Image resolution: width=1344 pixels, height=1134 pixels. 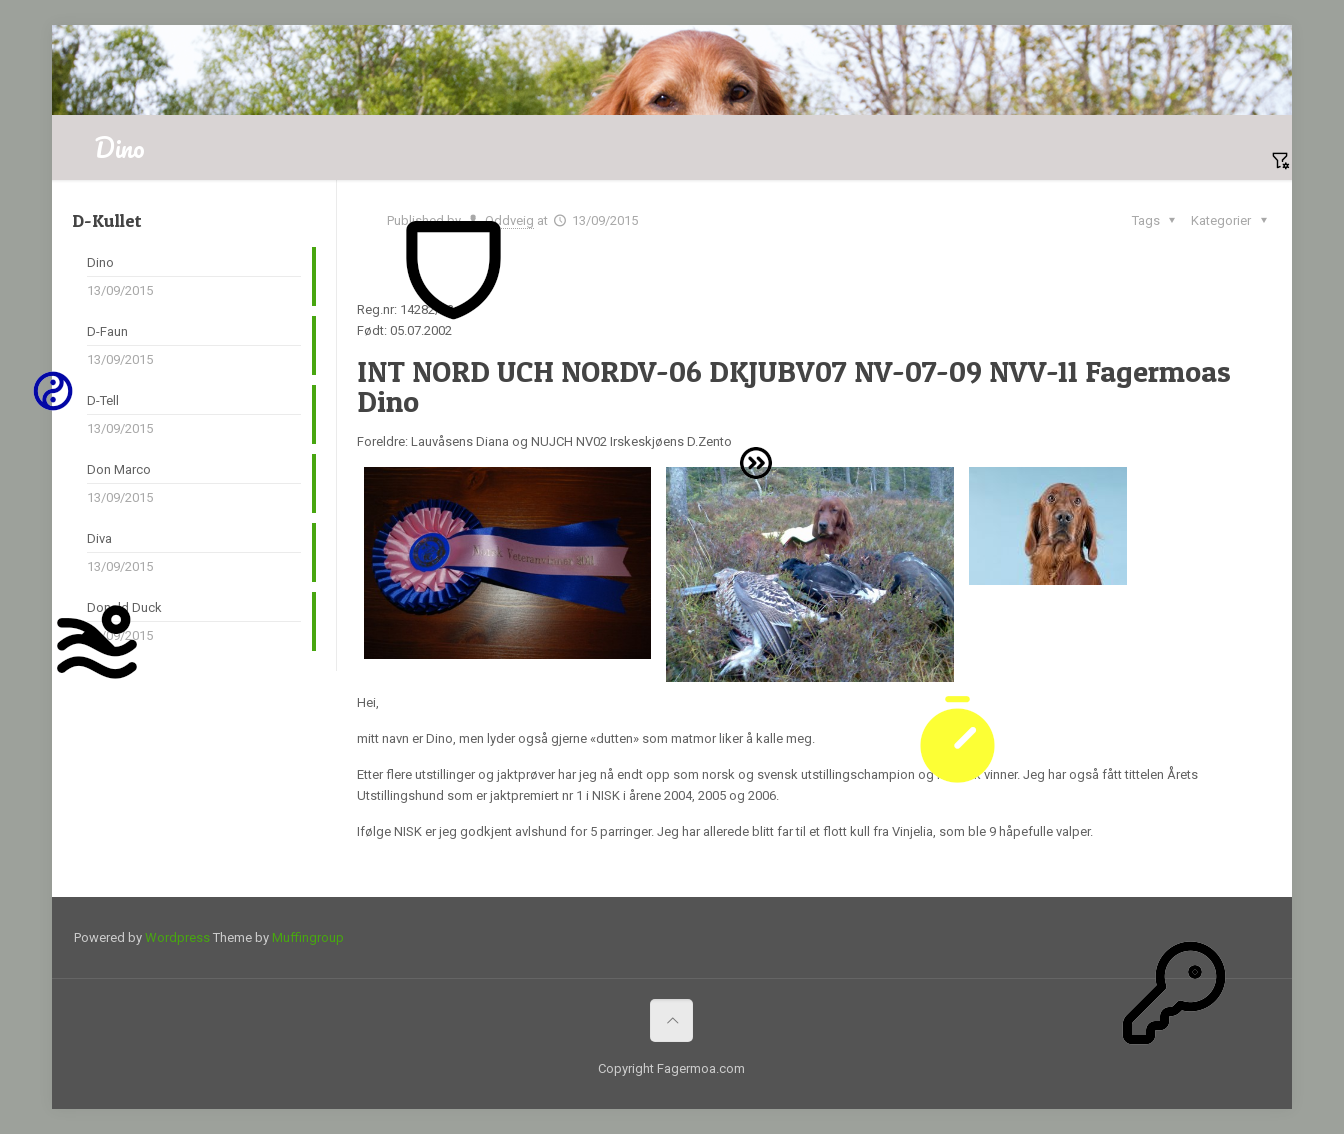 I want to click on skip forward or advance quickly, so click(x=756, y=463).